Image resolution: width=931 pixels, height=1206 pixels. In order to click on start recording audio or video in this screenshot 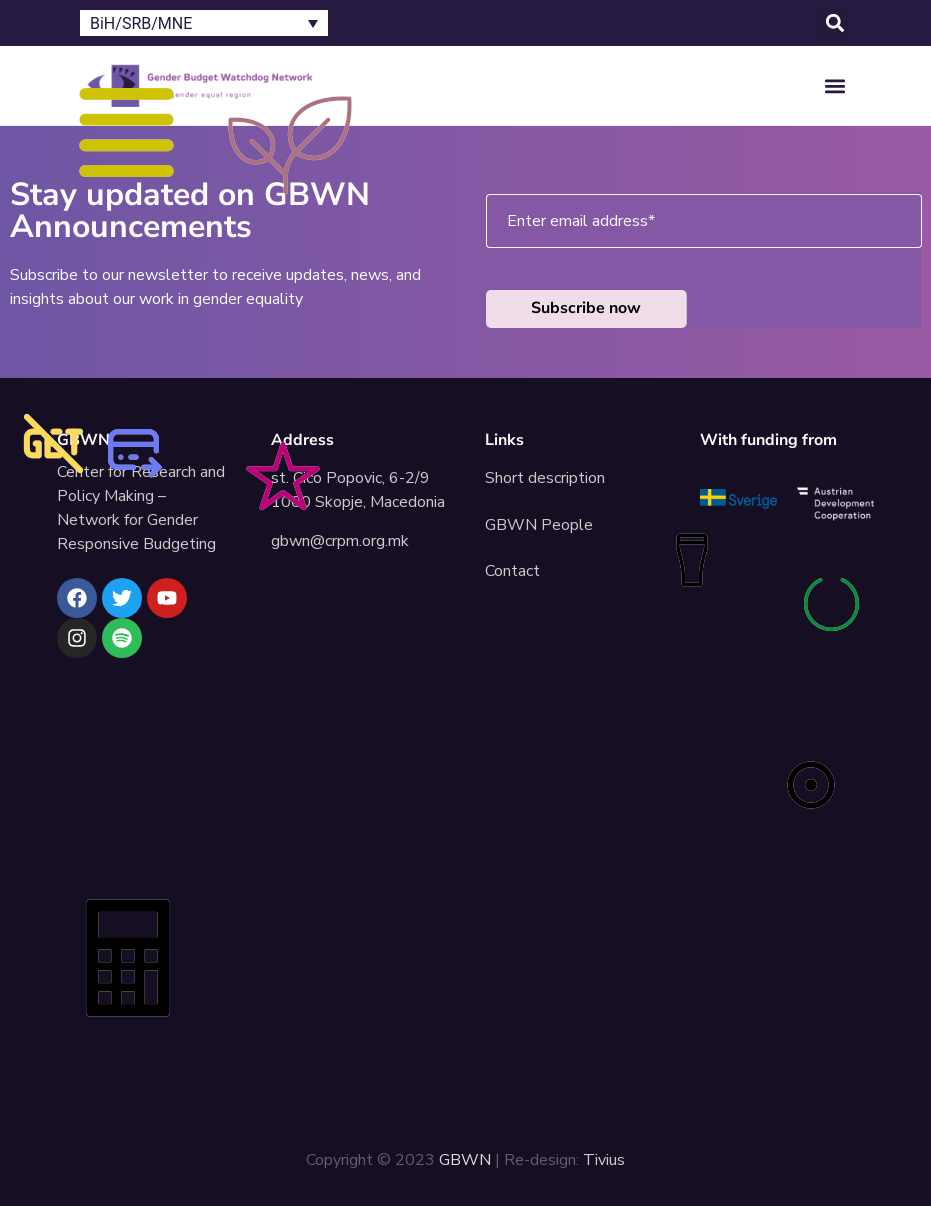, I will do `click(811, 785)`.